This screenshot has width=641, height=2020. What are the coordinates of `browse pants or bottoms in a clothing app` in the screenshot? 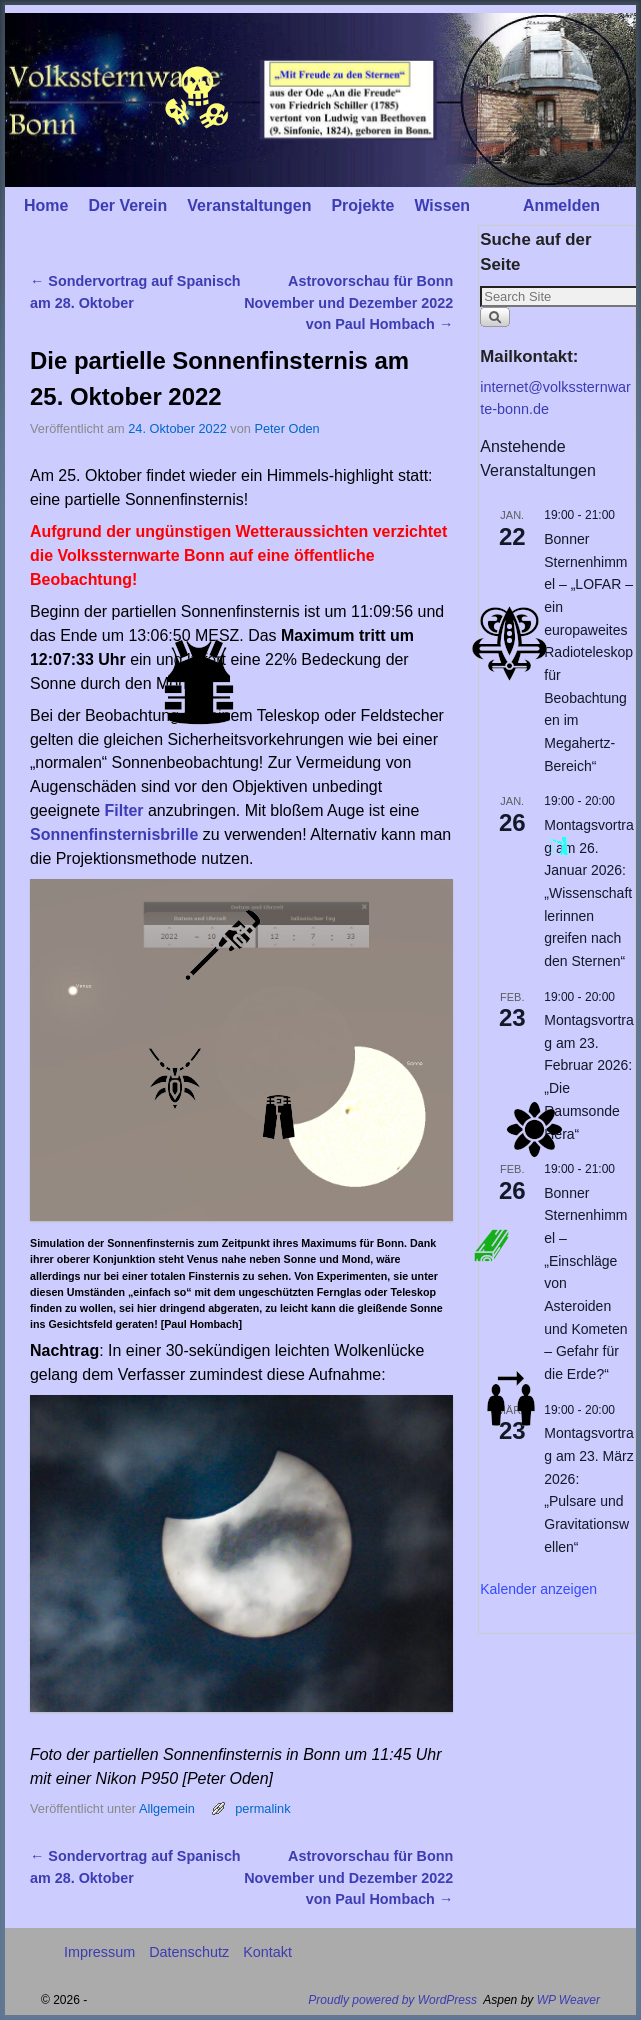 It's located at (278, 1117).